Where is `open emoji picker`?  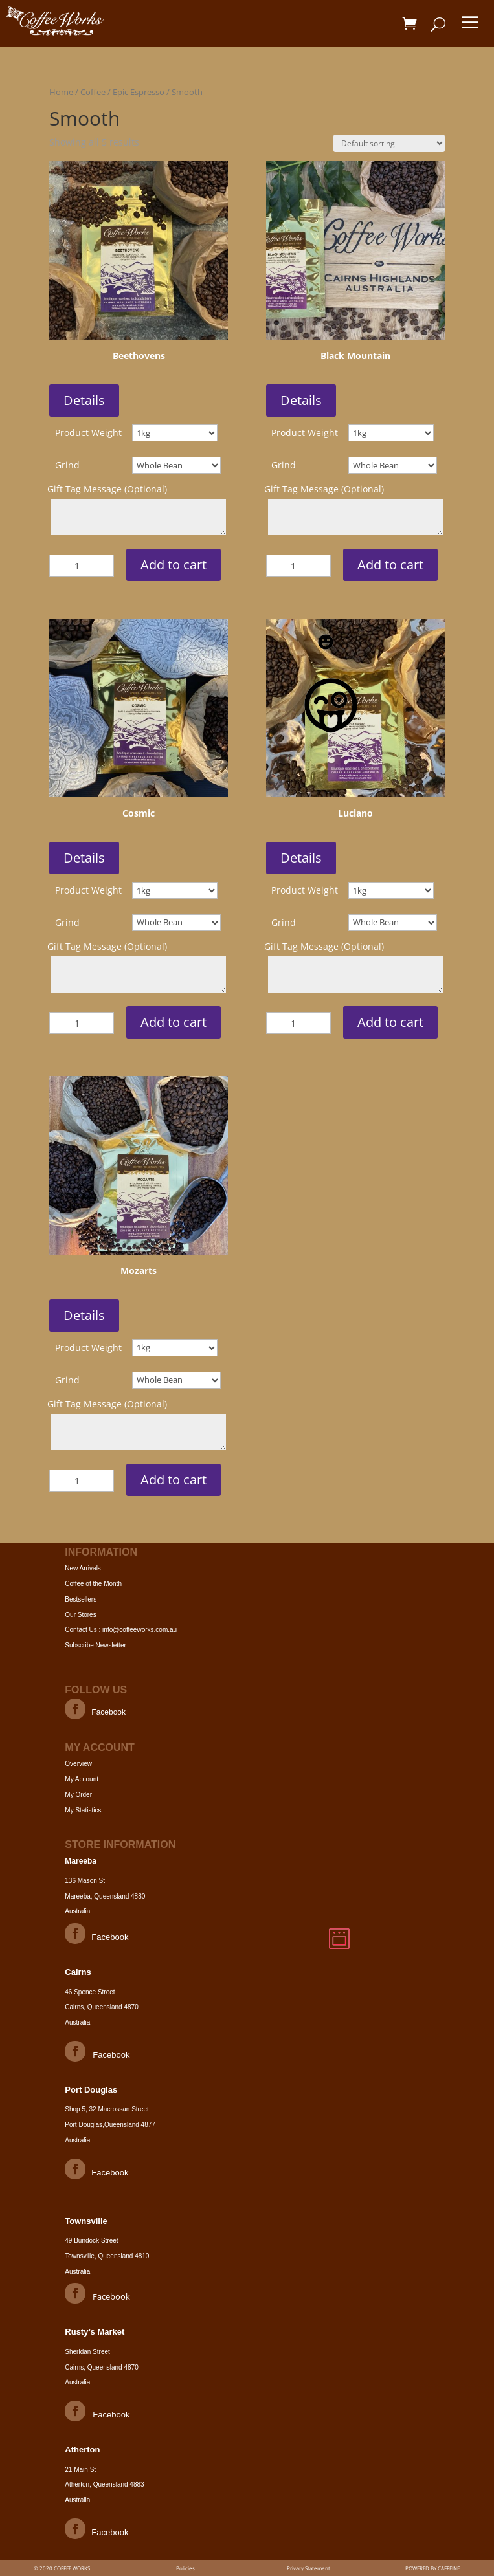
open emoji picker is located at coordinates (326, 642).